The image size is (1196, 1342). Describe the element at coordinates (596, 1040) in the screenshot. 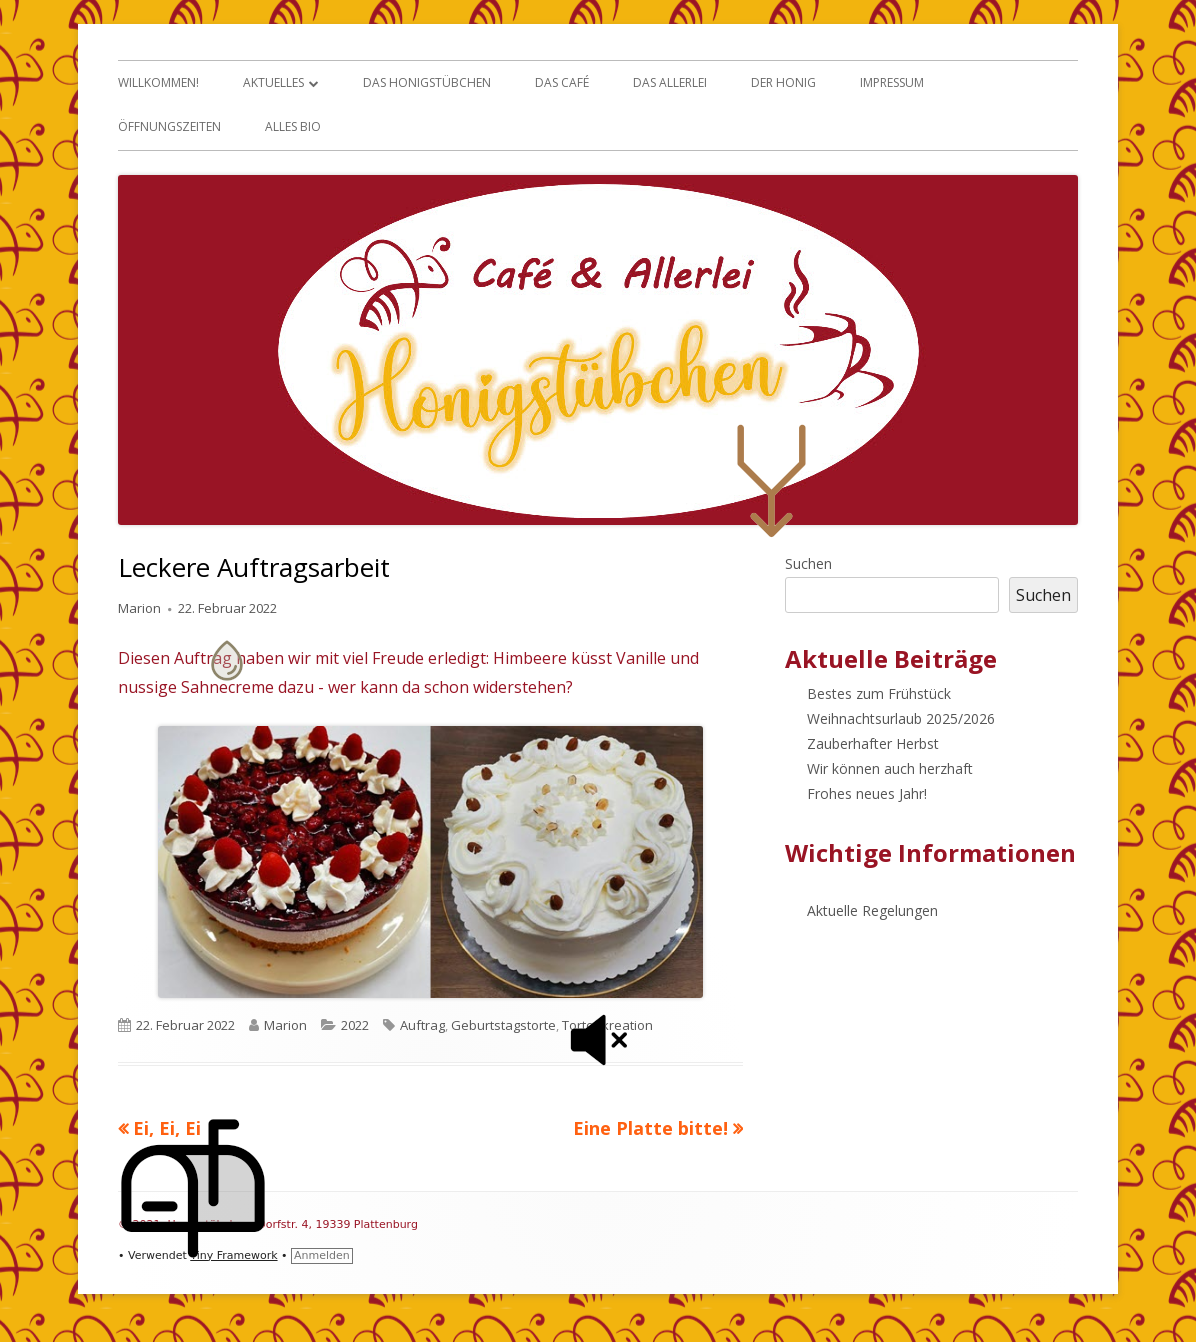

I see `mute audio` at that location.